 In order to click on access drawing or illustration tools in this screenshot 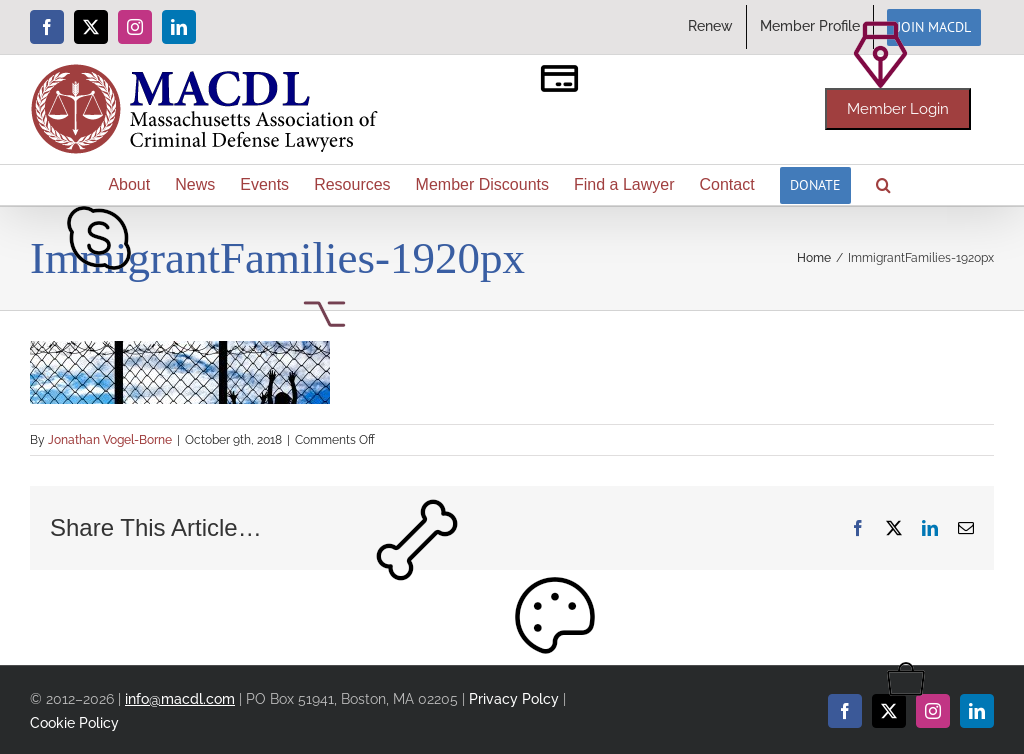, I will do `click(880, 52)`.